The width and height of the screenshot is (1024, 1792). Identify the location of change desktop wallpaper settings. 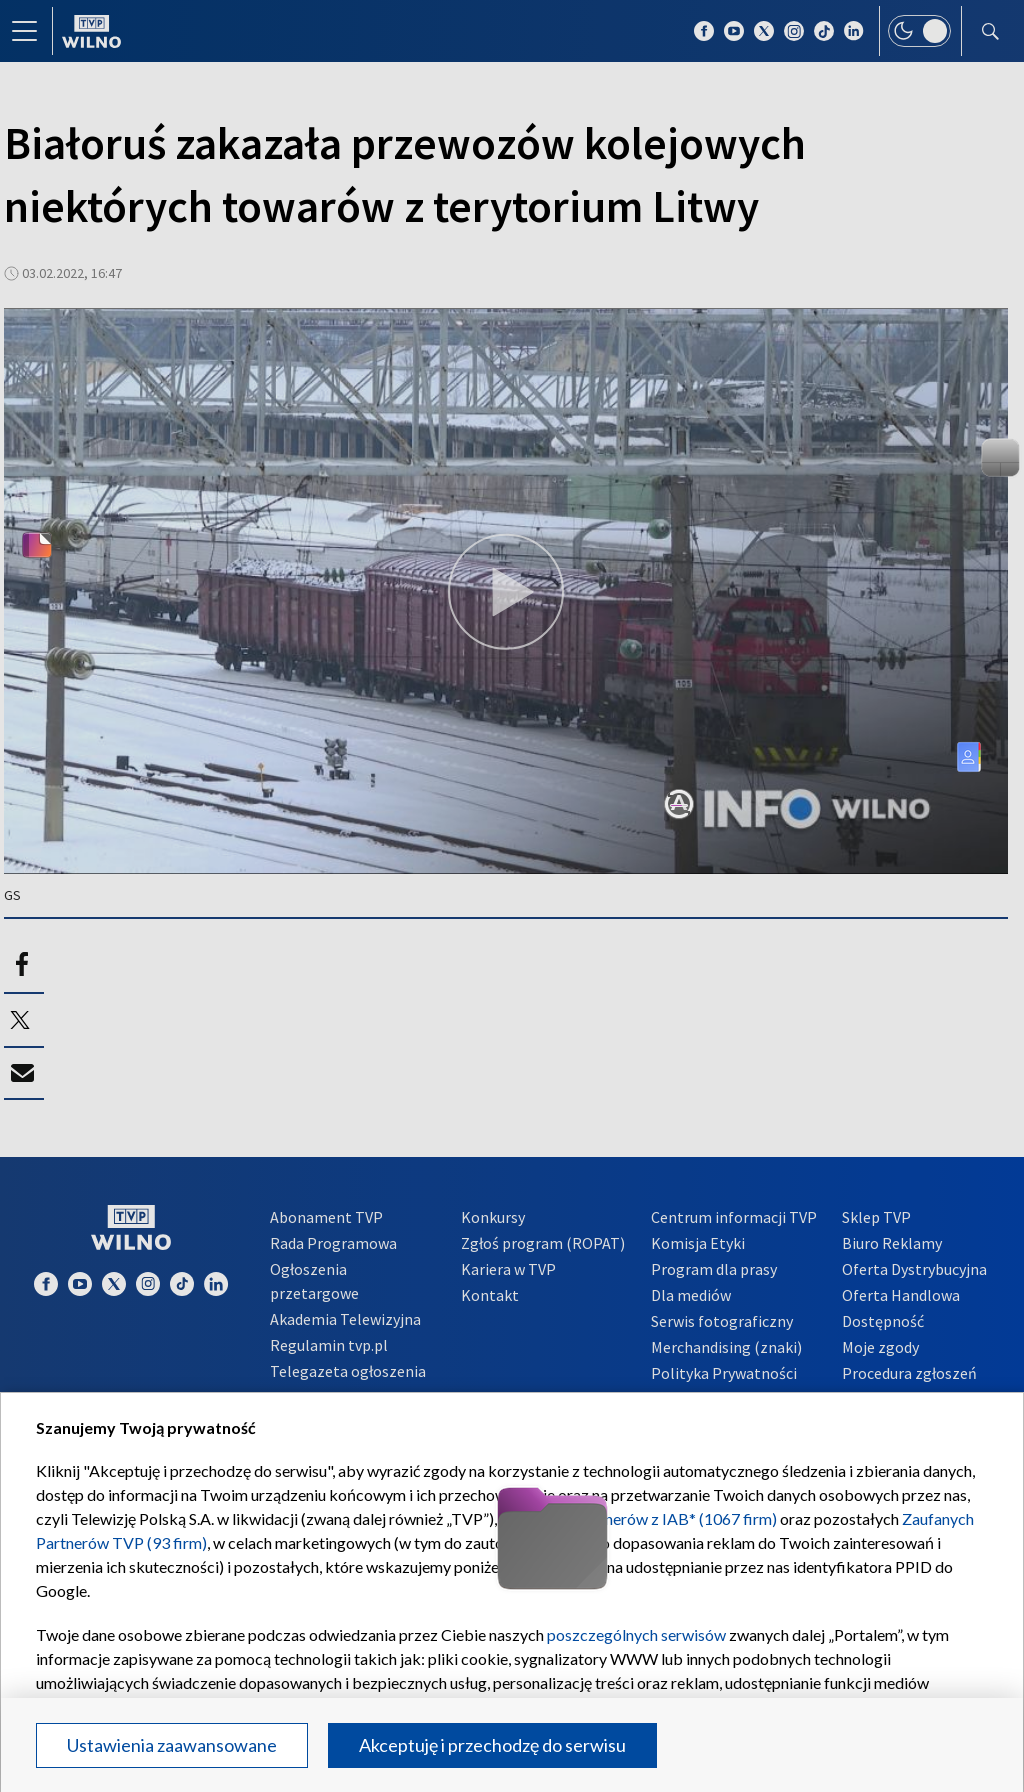
(37, 545).